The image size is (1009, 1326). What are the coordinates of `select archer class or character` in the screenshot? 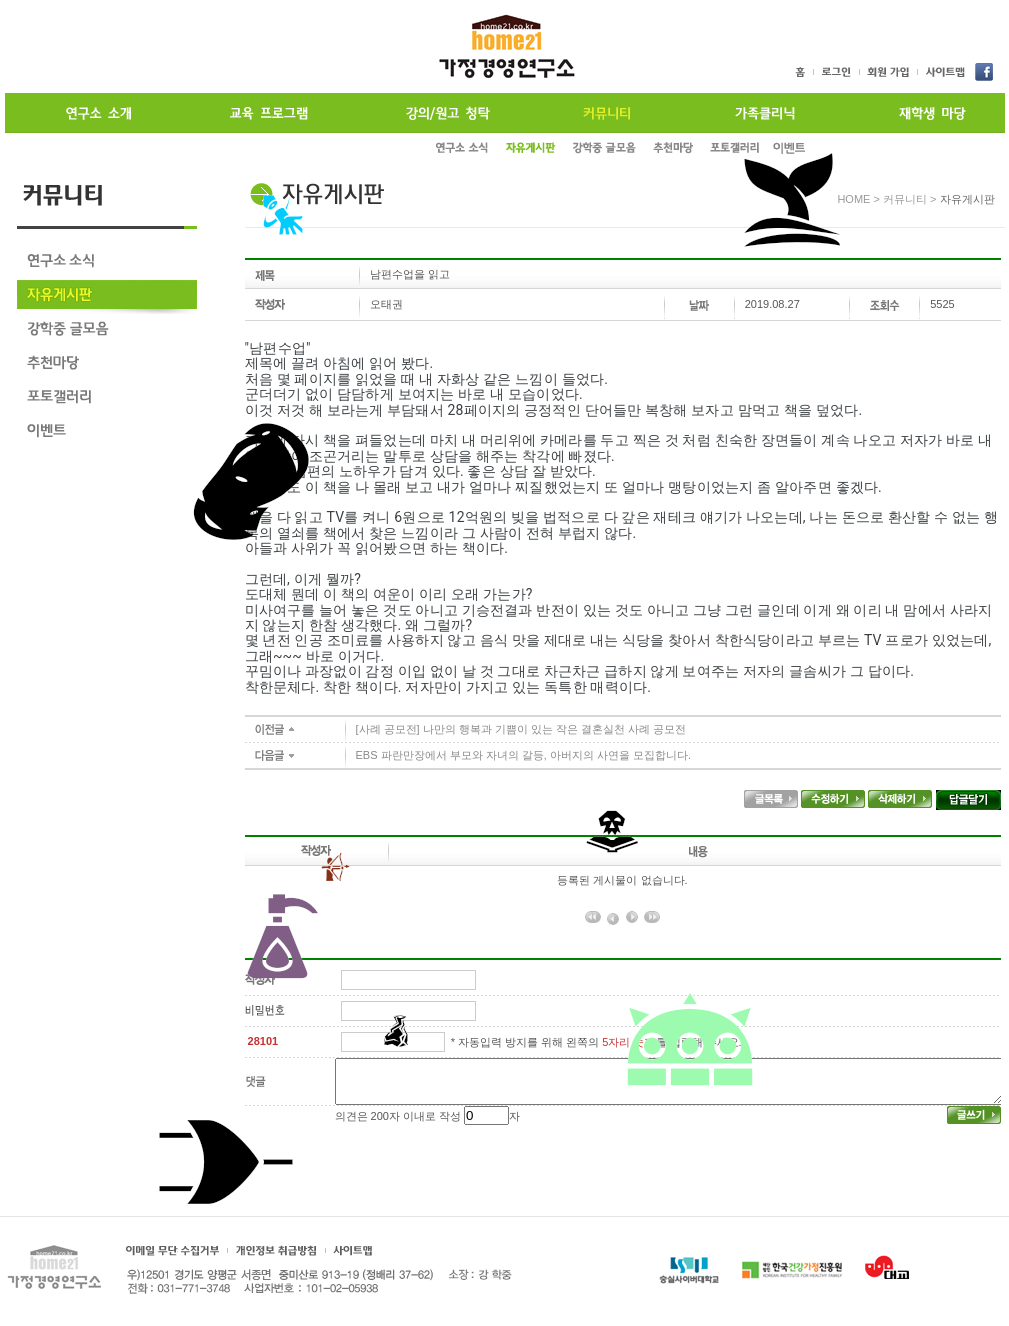 It's located at (335, 866).